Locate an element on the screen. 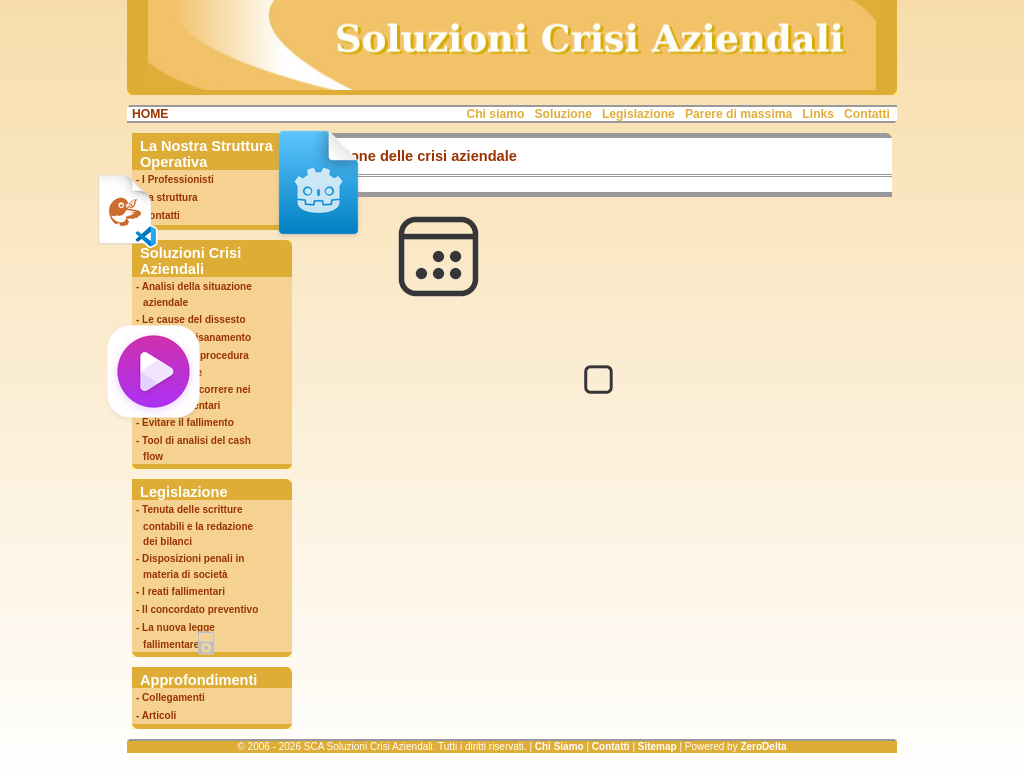  a GDScript file associated with the Godot game engine is located at coordinates (318, 184).